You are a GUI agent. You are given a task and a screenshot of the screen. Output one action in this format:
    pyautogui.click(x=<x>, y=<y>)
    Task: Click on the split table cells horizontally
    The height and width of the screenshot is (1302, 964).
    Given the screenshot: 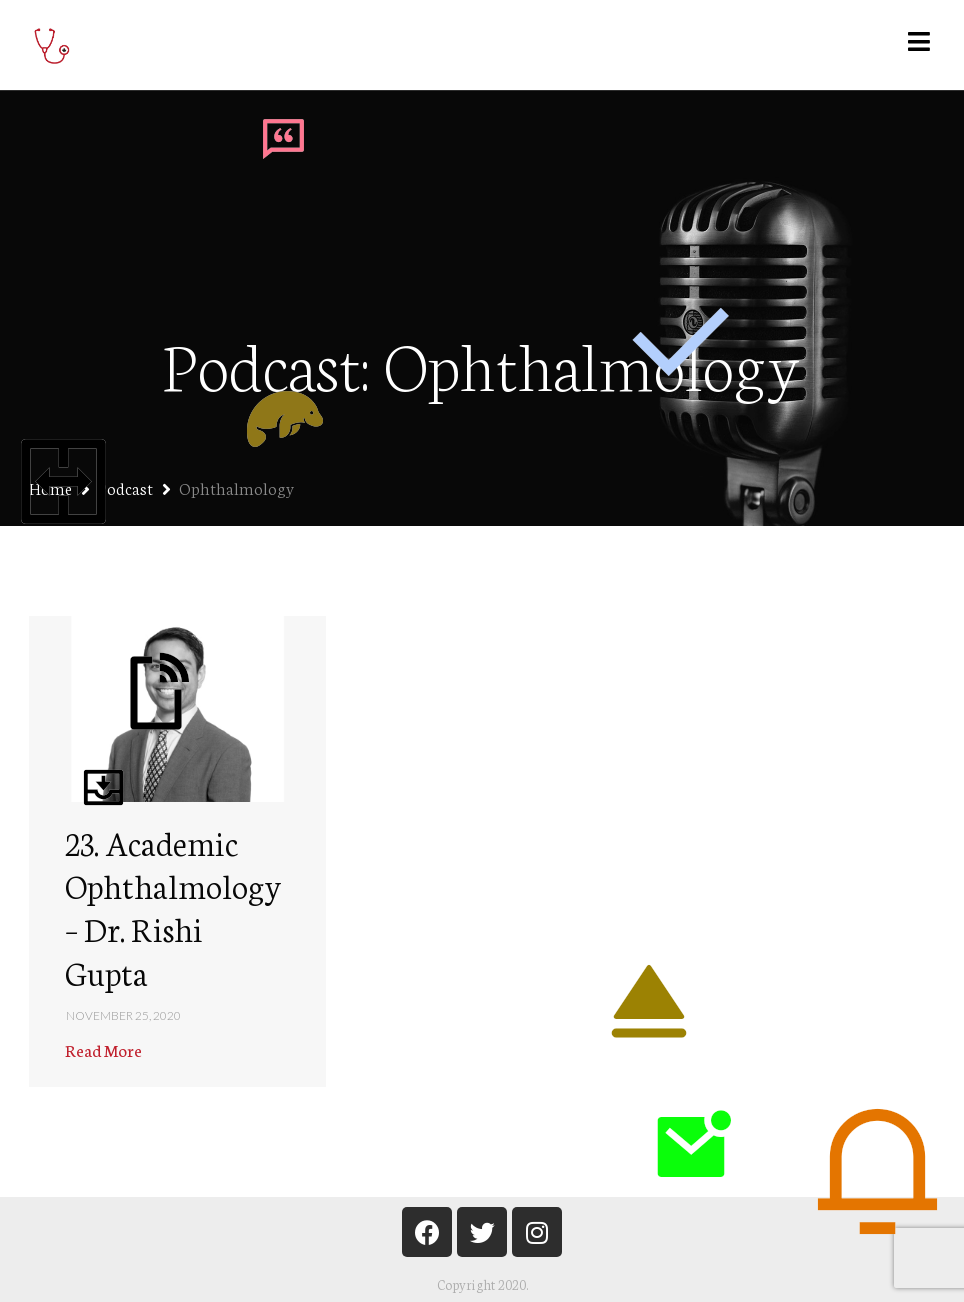 What is the action you would take?
    pyautogui.click(x=63, y=481)
    